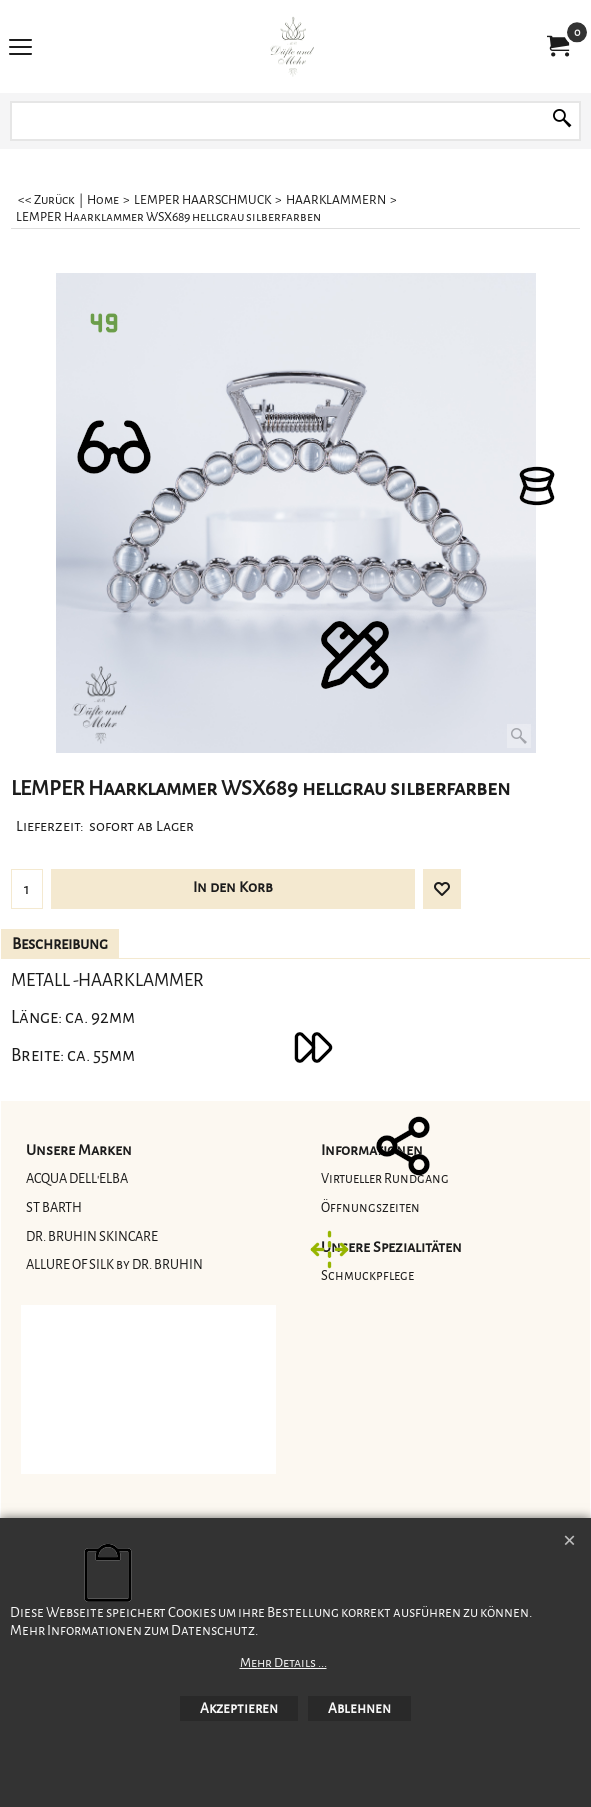 The width and height of the screenshot is (591, 1807). I want to click on copy to clipboard, so click(108, 1574).